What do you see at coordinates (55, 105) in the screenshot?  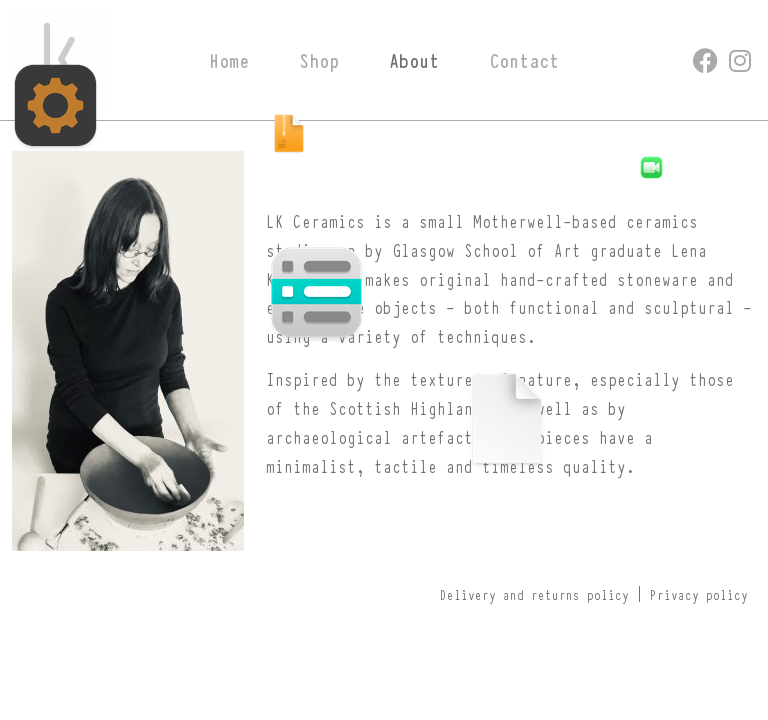 I see `launch factorio game` at bounding box center [55, 105].